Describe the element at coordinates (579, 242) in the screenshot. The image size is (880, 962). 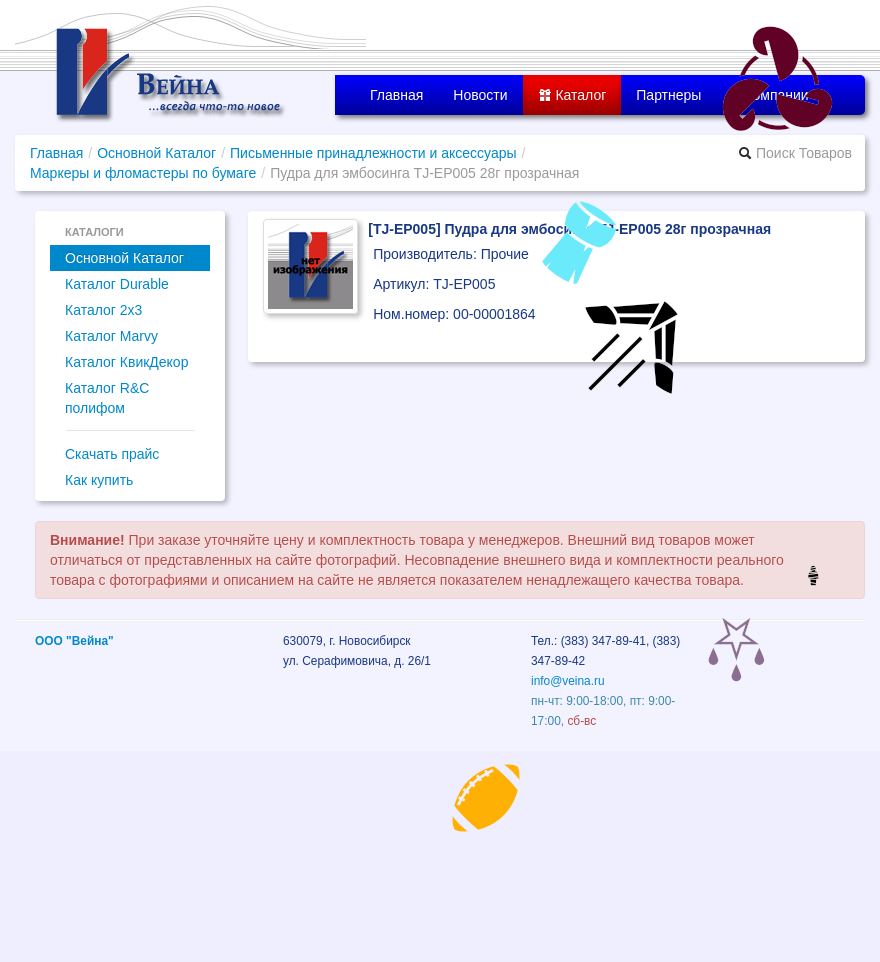
I see `celebrate an achievement or milestone` at that location.